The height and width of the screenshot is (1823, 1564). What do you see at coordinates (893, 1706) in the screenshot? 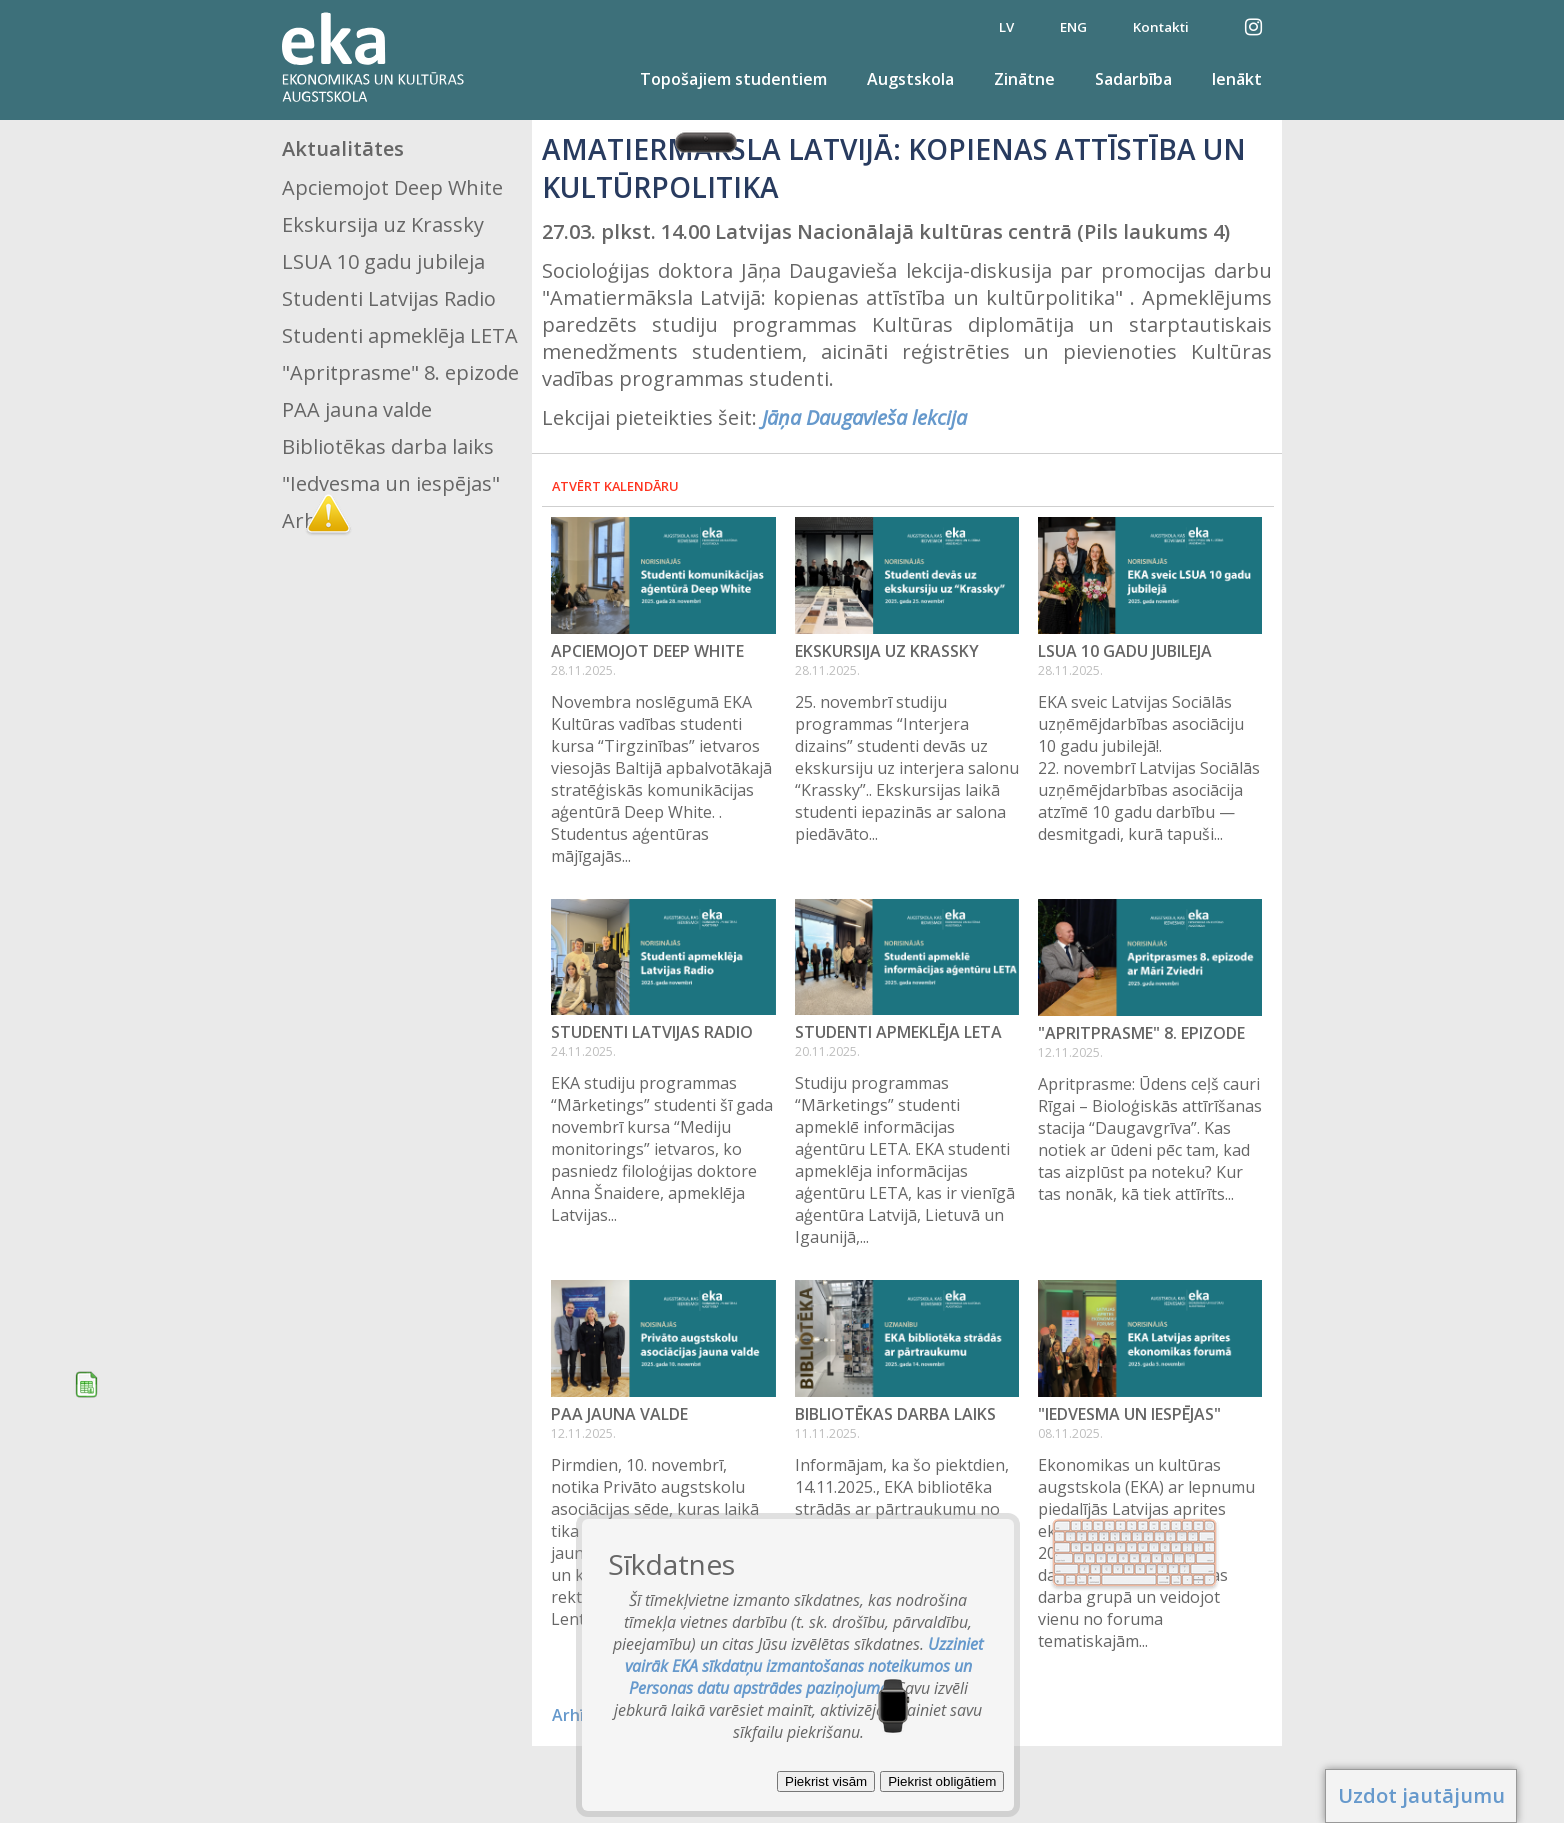
I see `manage connected Apple Watch device` at bounding box center [893, 1706].